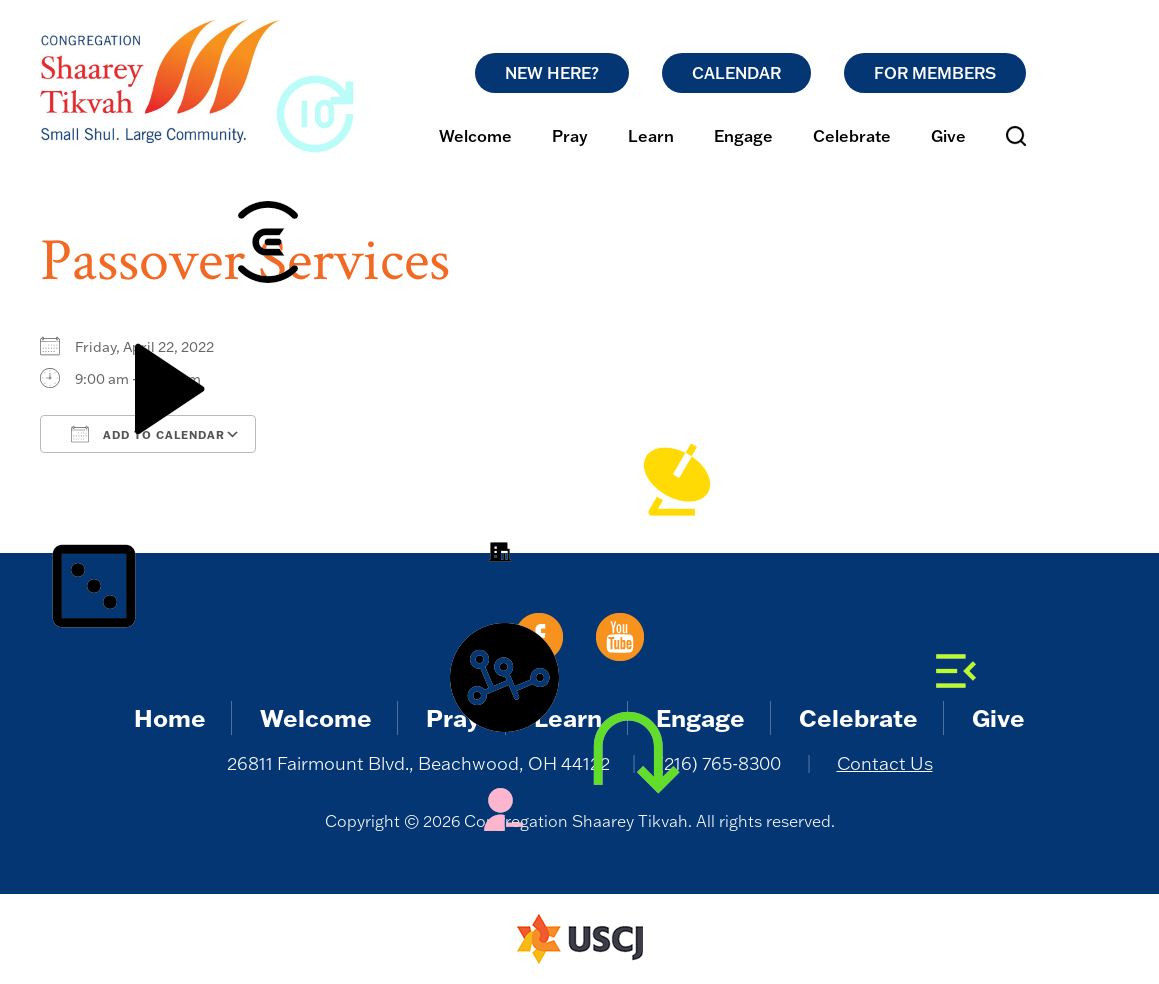 This screenshot has width=1159, height=984. I want to click on skip forward 10 seconds, so click(315, 114).